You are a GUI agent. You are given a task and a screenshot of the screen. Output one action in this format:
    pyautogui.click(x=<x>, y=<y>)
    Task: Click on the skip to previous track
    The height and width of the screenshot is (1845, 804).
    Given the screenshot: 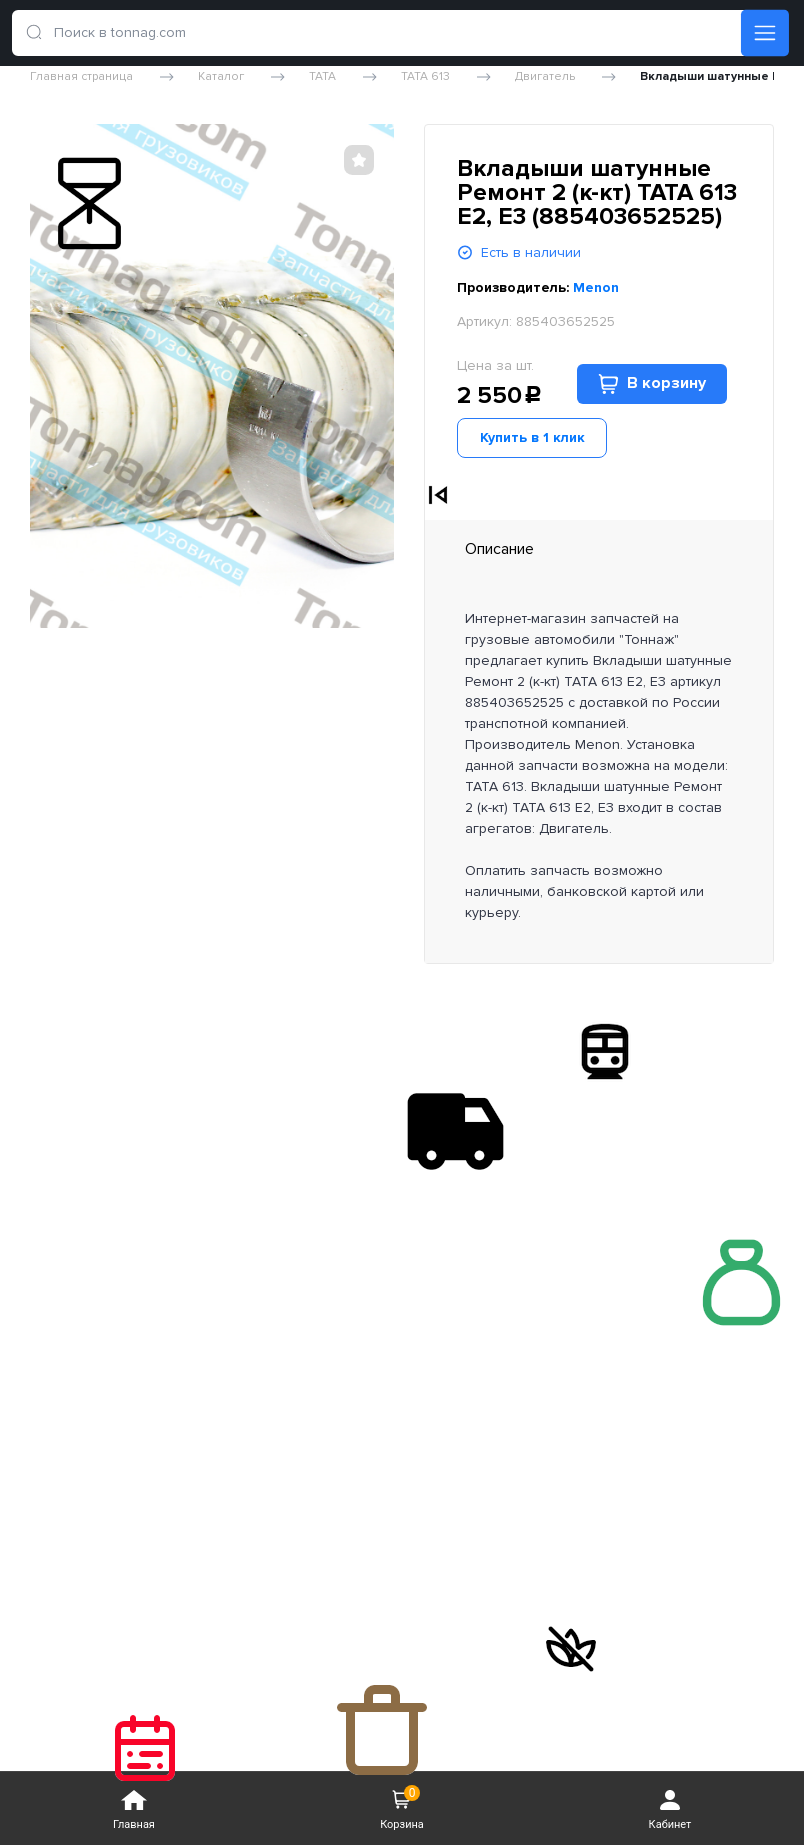 What is the action you would take?
    pyautogui.click(x=438, y=495)
    